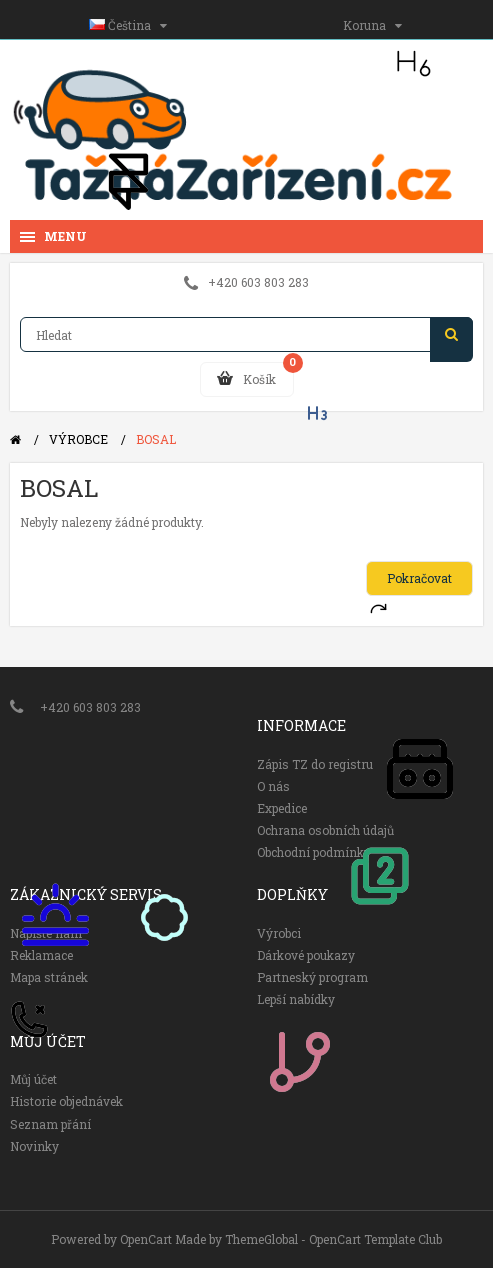  Describe the element at coordinates (317, 413) in the screenshot. I see `format text as heading level 3` at that location.